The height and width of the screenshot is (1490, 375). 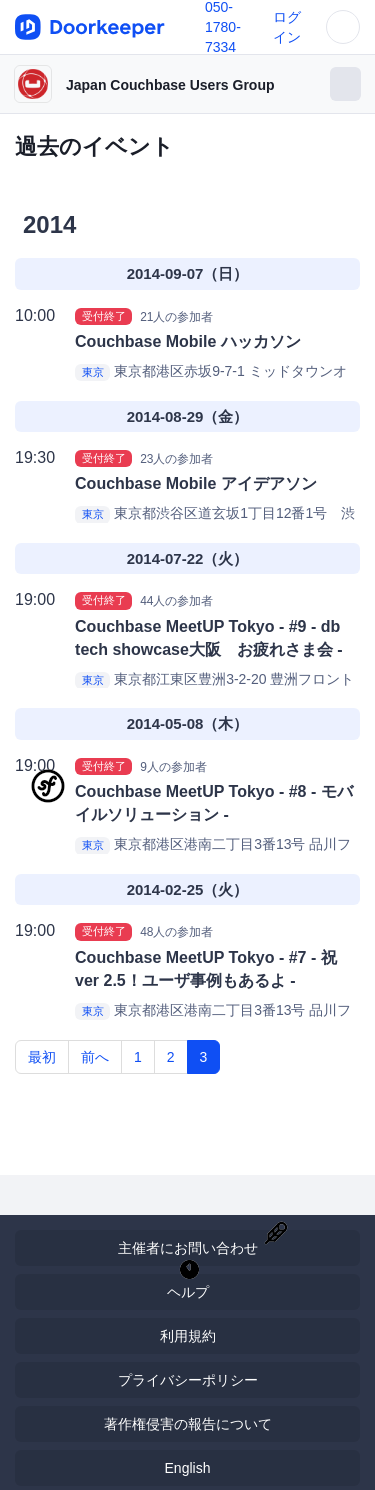 What do you see at coordinates (189, 1269) in the screenshot?
I see `indicates time at 11 o'clock` at bounding box center [189, 1269].